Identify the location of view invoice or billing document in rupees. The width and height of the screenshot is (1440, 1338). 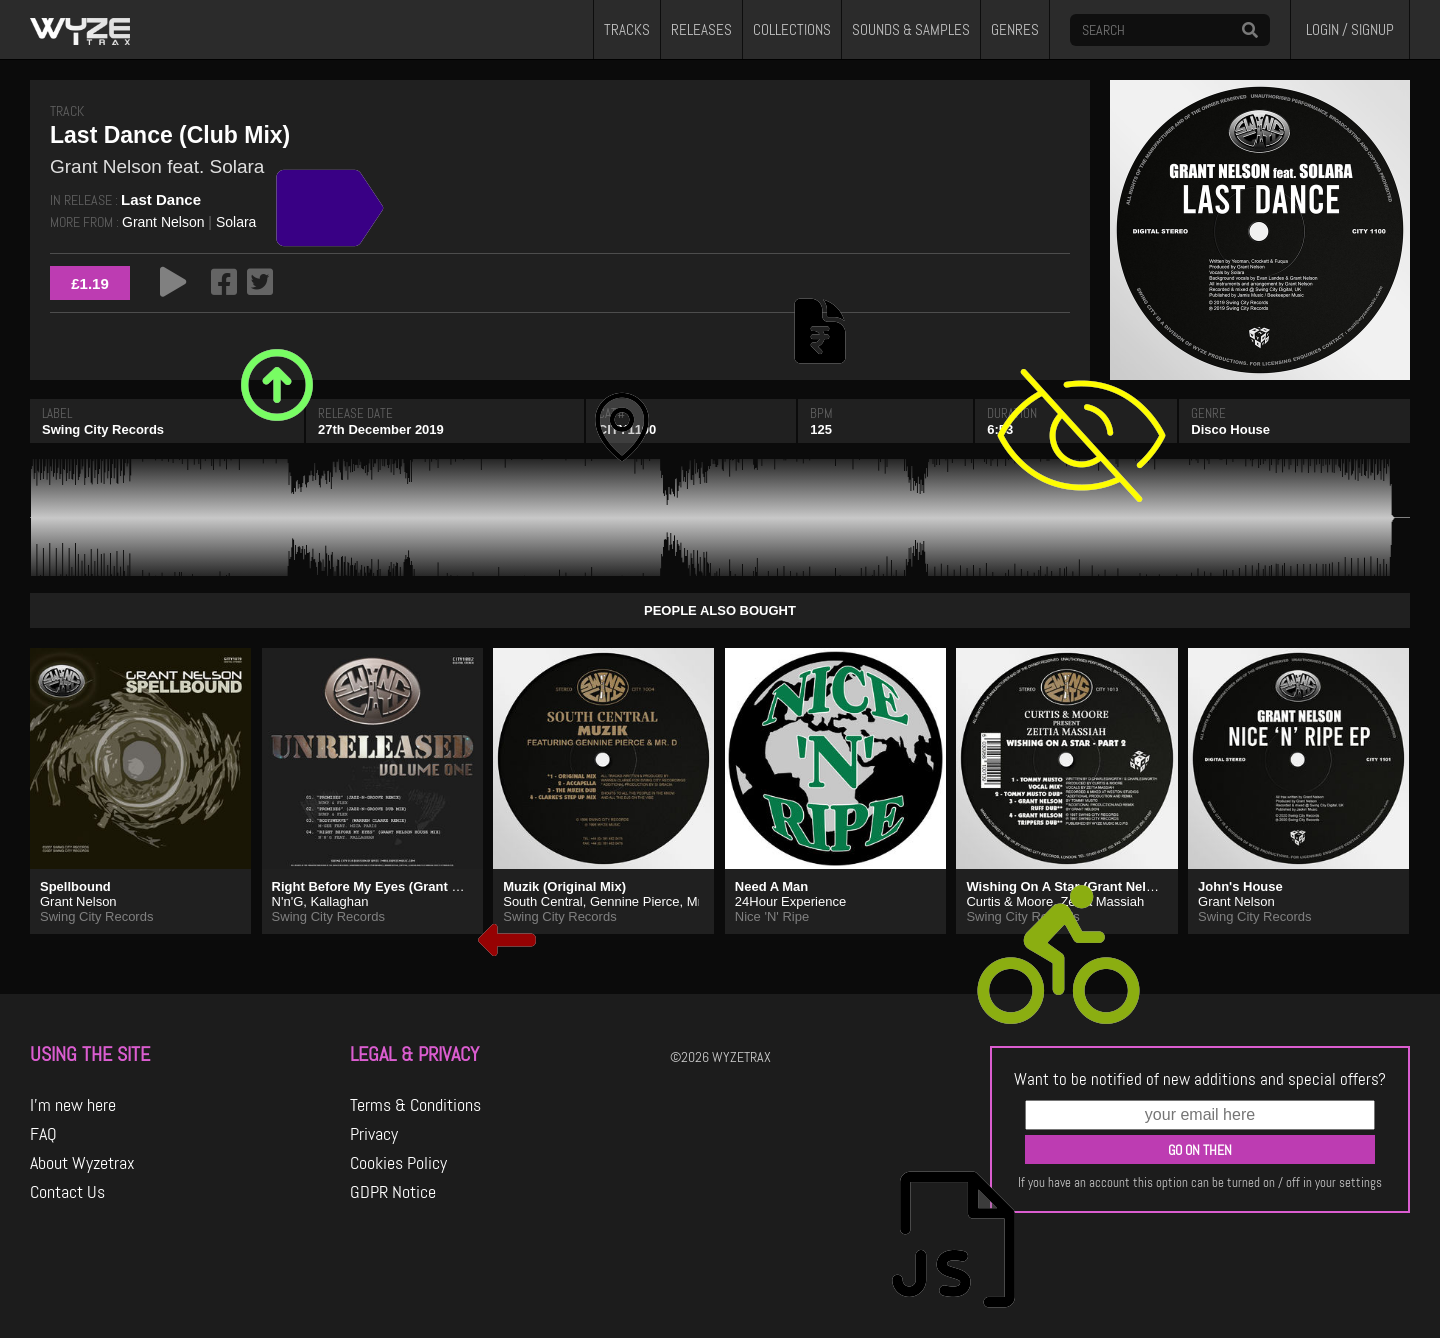
(820, 331).